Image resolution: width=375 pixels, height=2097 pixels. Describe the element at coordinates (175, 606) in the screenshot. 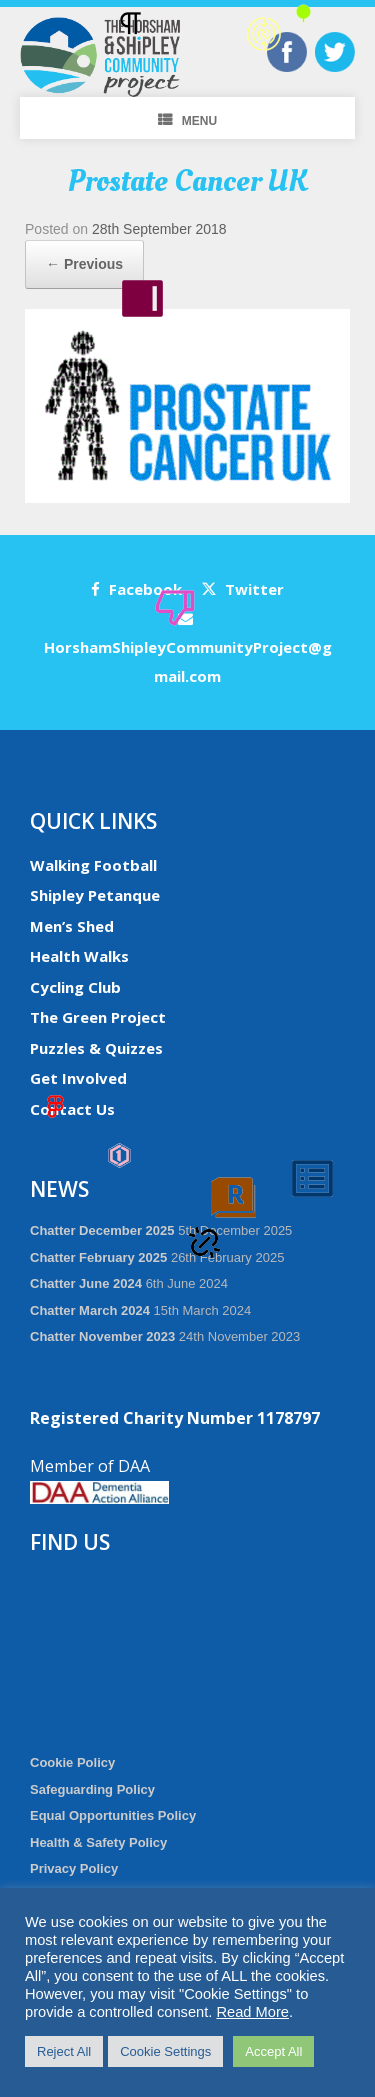

I see `dislike or downvote content` at that location.